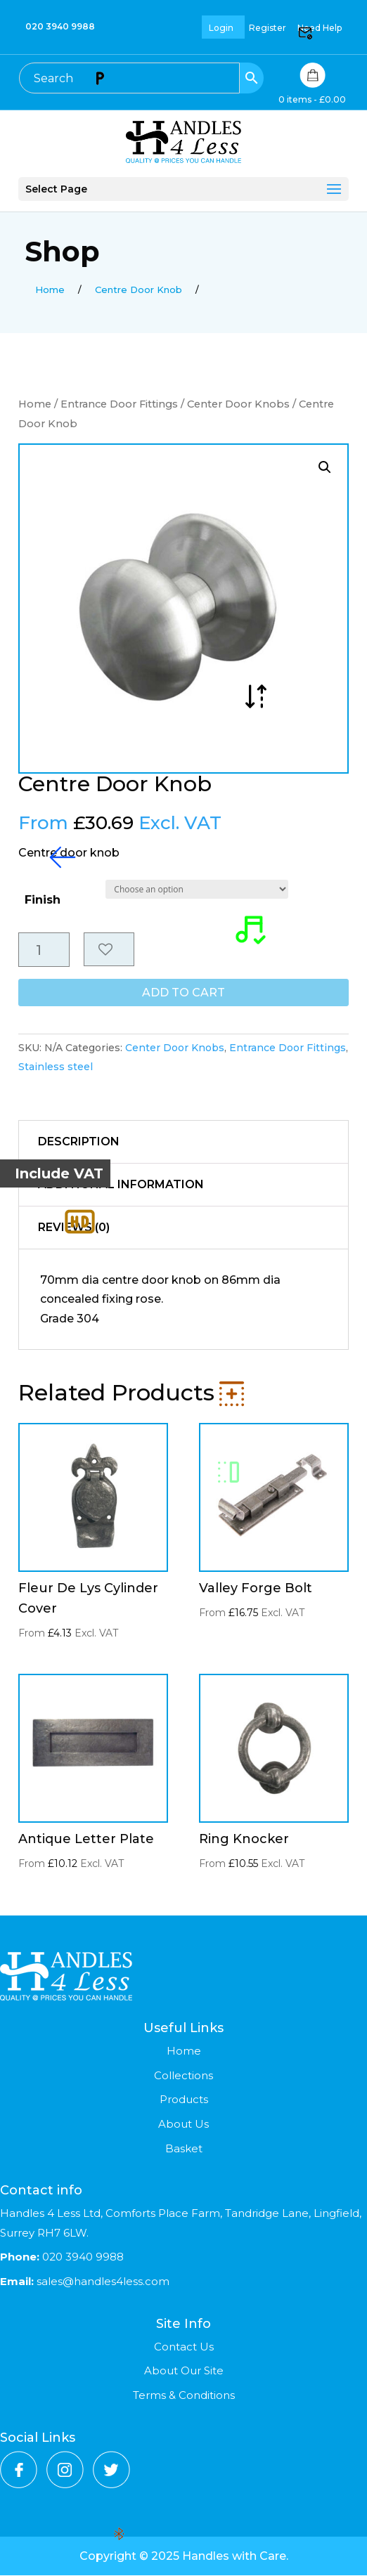  I want to click on add a top border to selected element, so click(231, 1393).